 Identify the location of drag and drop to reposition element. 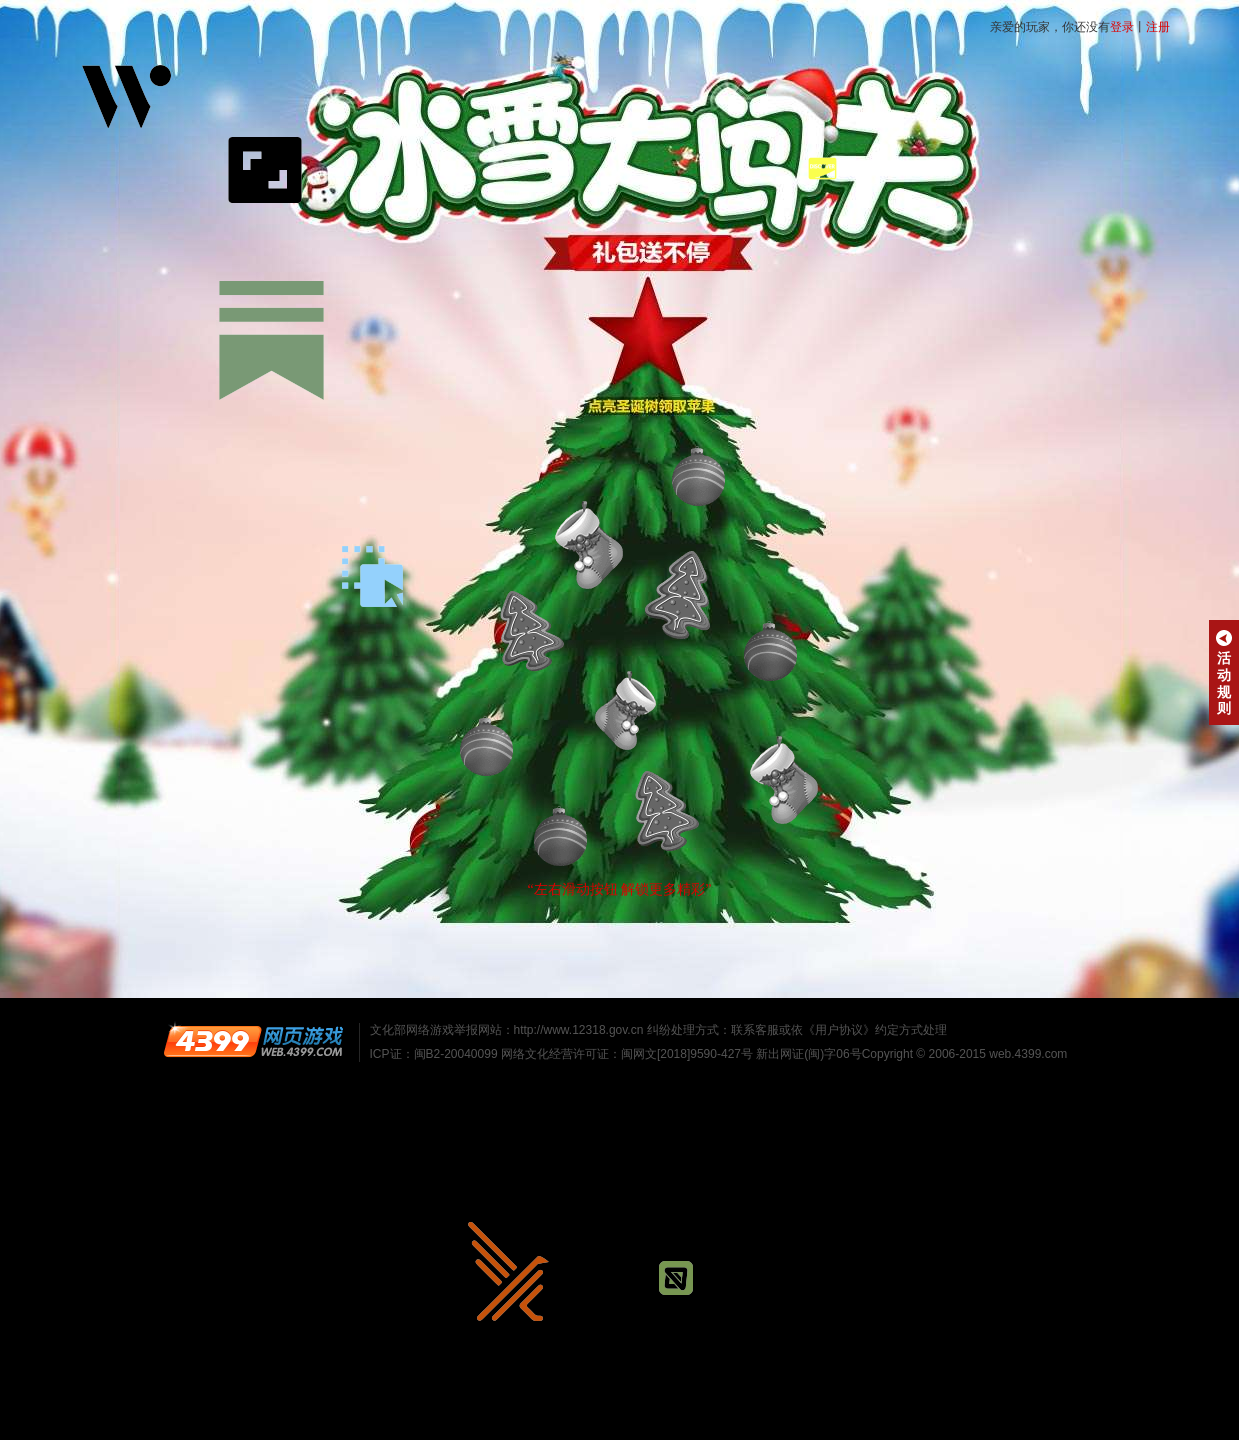
(372, 576).